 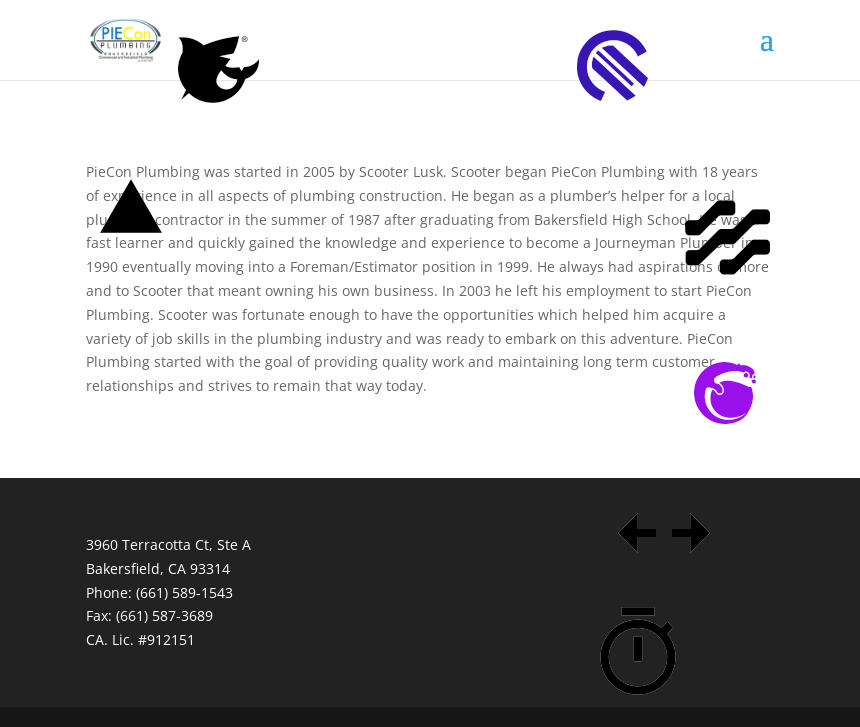 What do you see at coordinates (725, 393) in the screenshot?
I see `open lutris gaming platform` at bounding box center [725, 393].